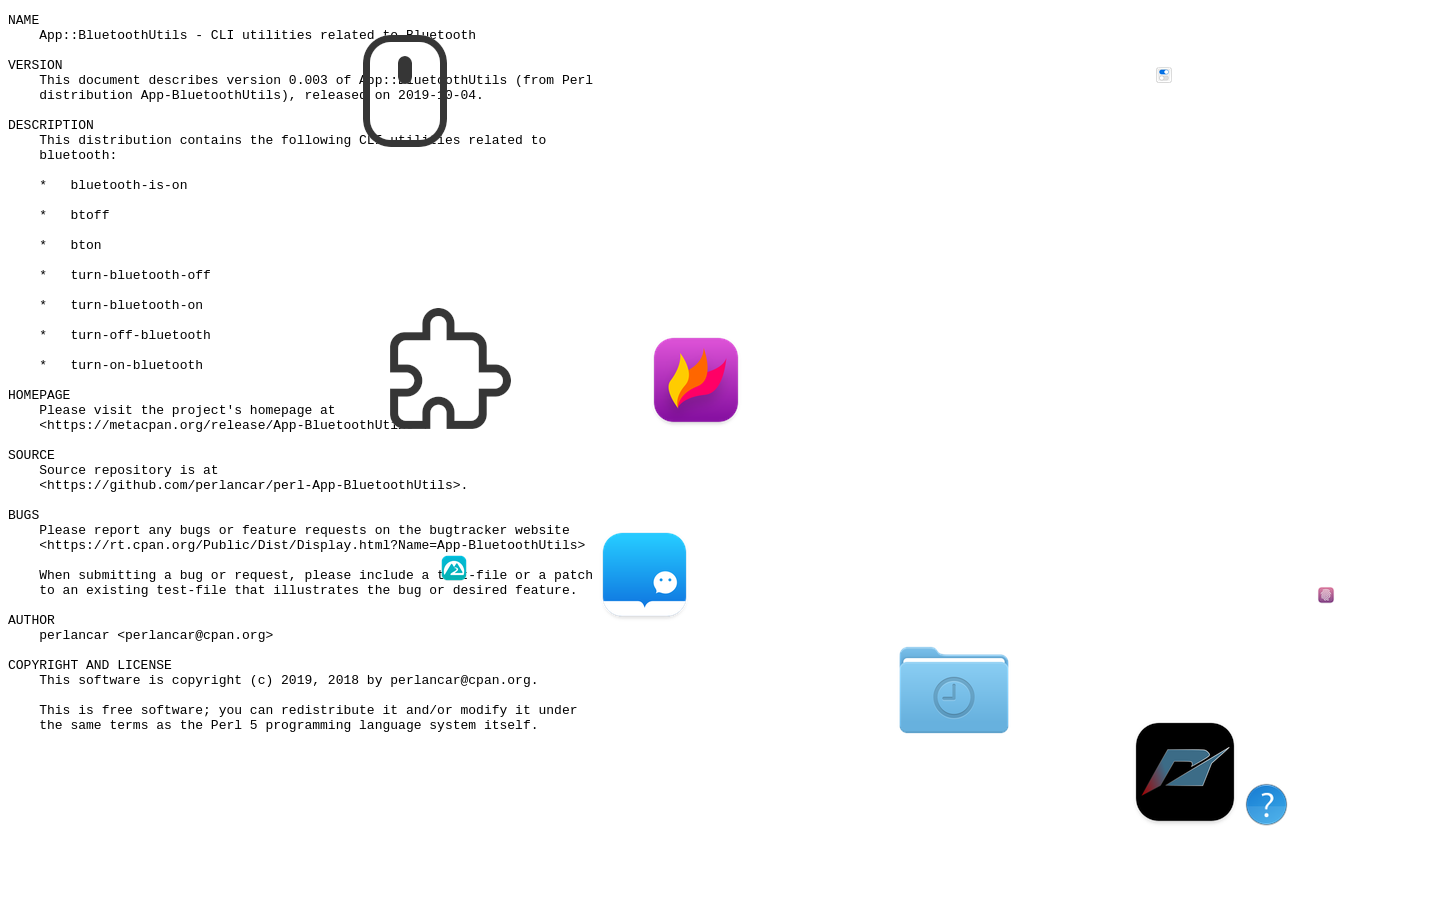 The width and height of the screenshot is (1440, 908). What do you see at coordinates (1326, 595) in the screenshot?
I see `open fingerprint authentication settings` at bounding box center [1326, 595].